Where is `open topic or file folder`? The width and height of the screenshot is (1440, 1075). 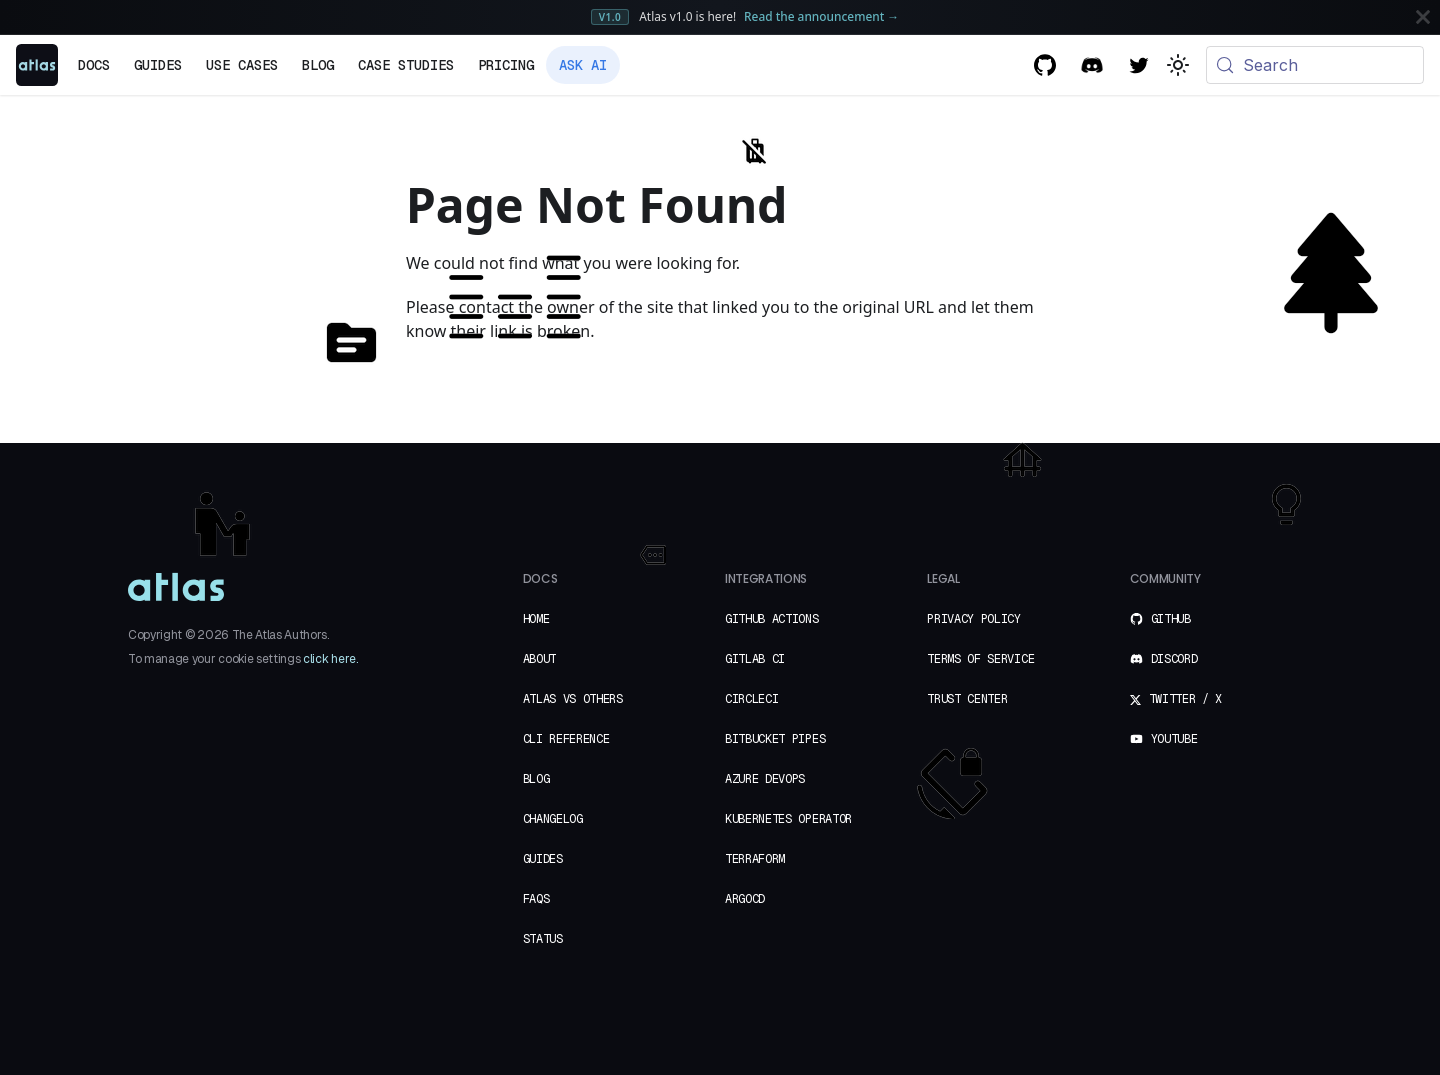
open topic or file folder is located at coordinates (351, 342).